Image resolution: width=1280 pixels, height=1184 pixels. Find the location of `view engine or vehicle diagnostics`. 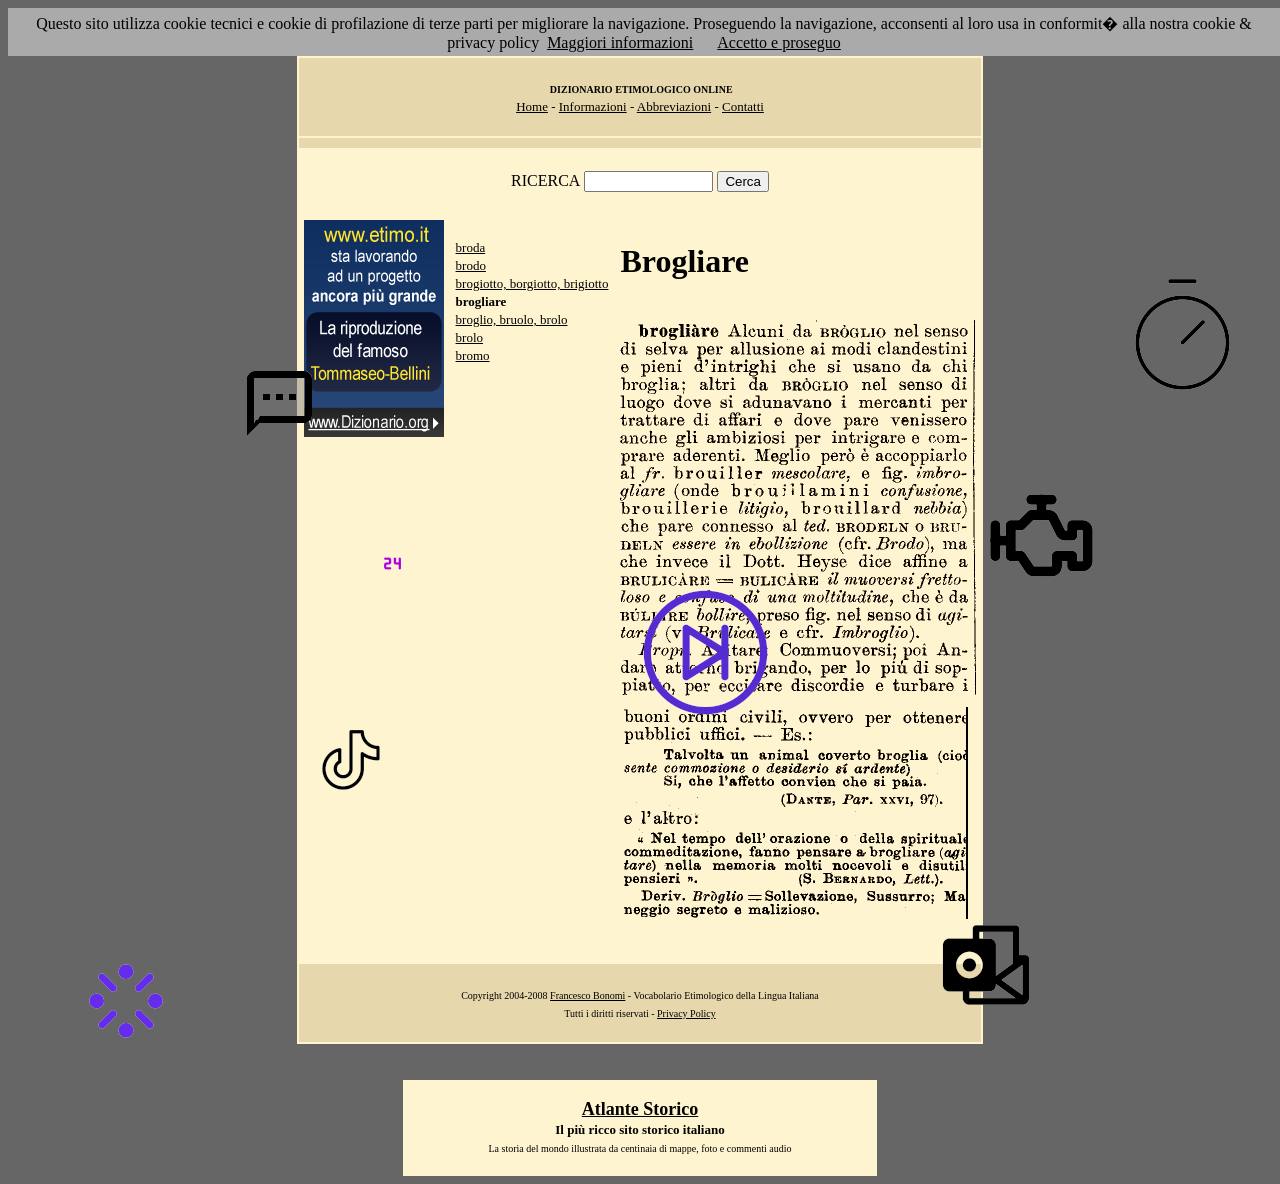

view engine or vehicle diagnostics is located at coordinates (1041, 535).